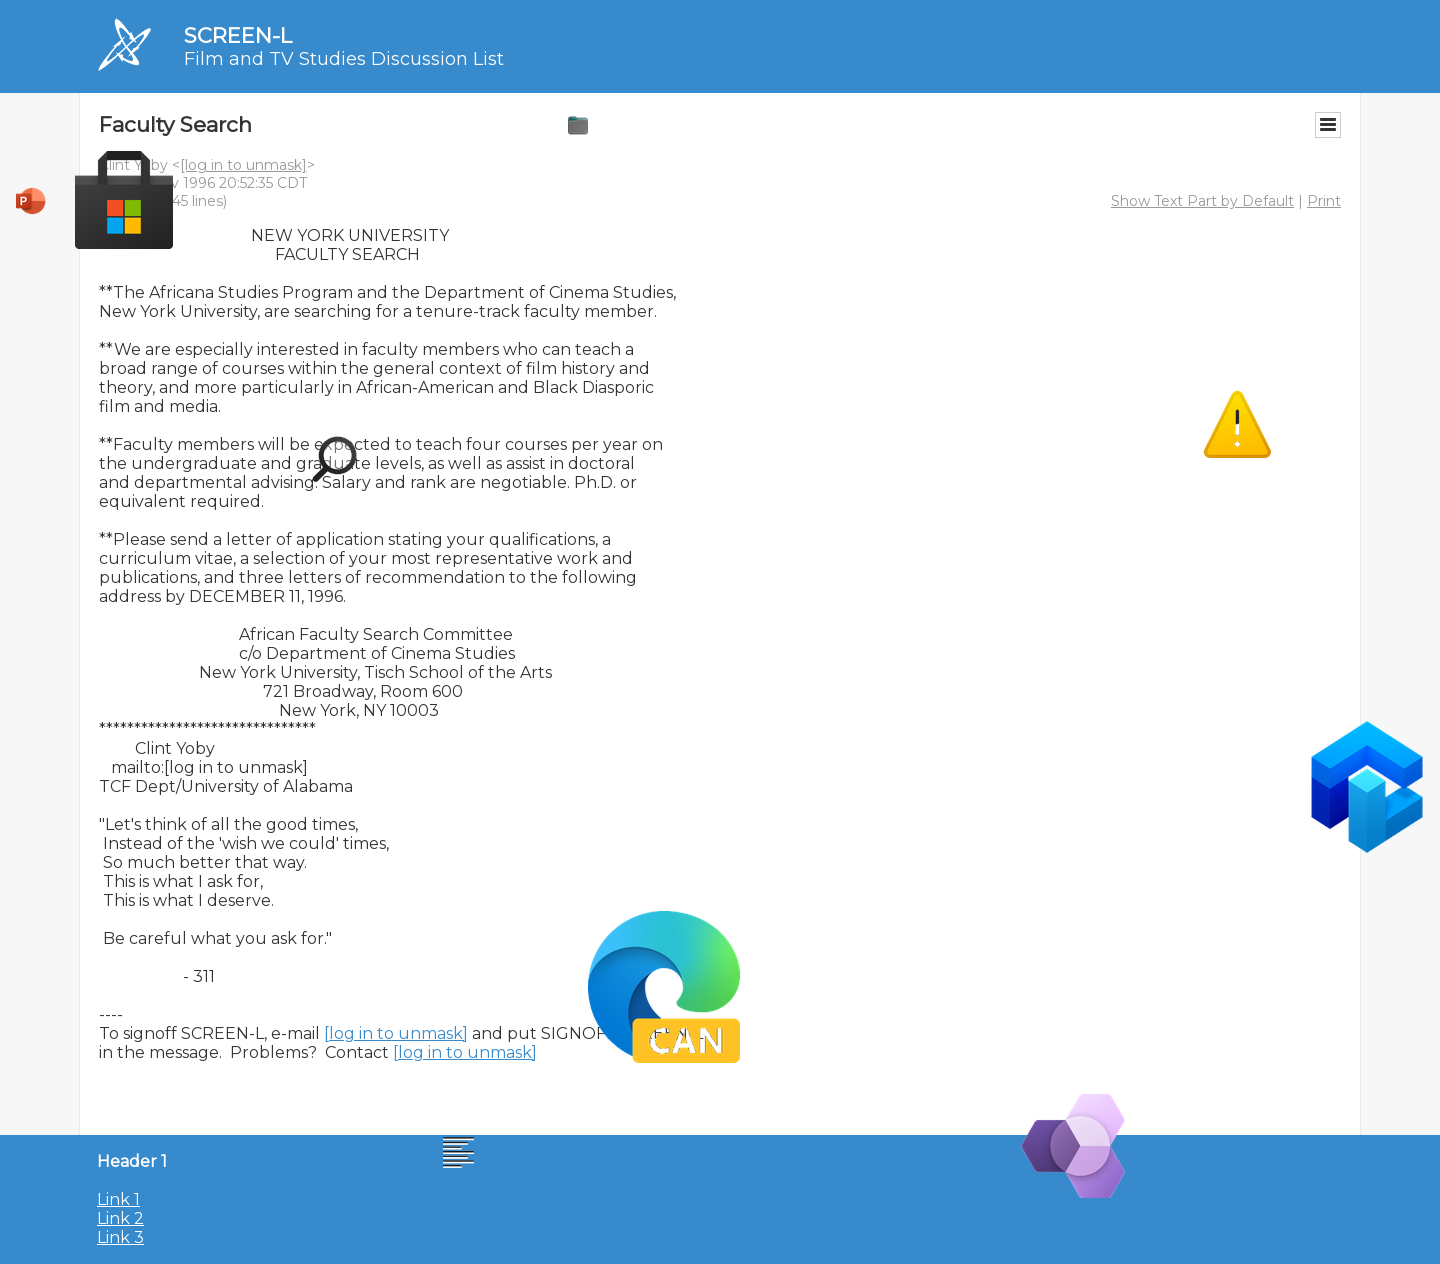  Describe the element at coordinates (1367, 787) in the screenshot. I see `open microsoft maquette app` at that location.